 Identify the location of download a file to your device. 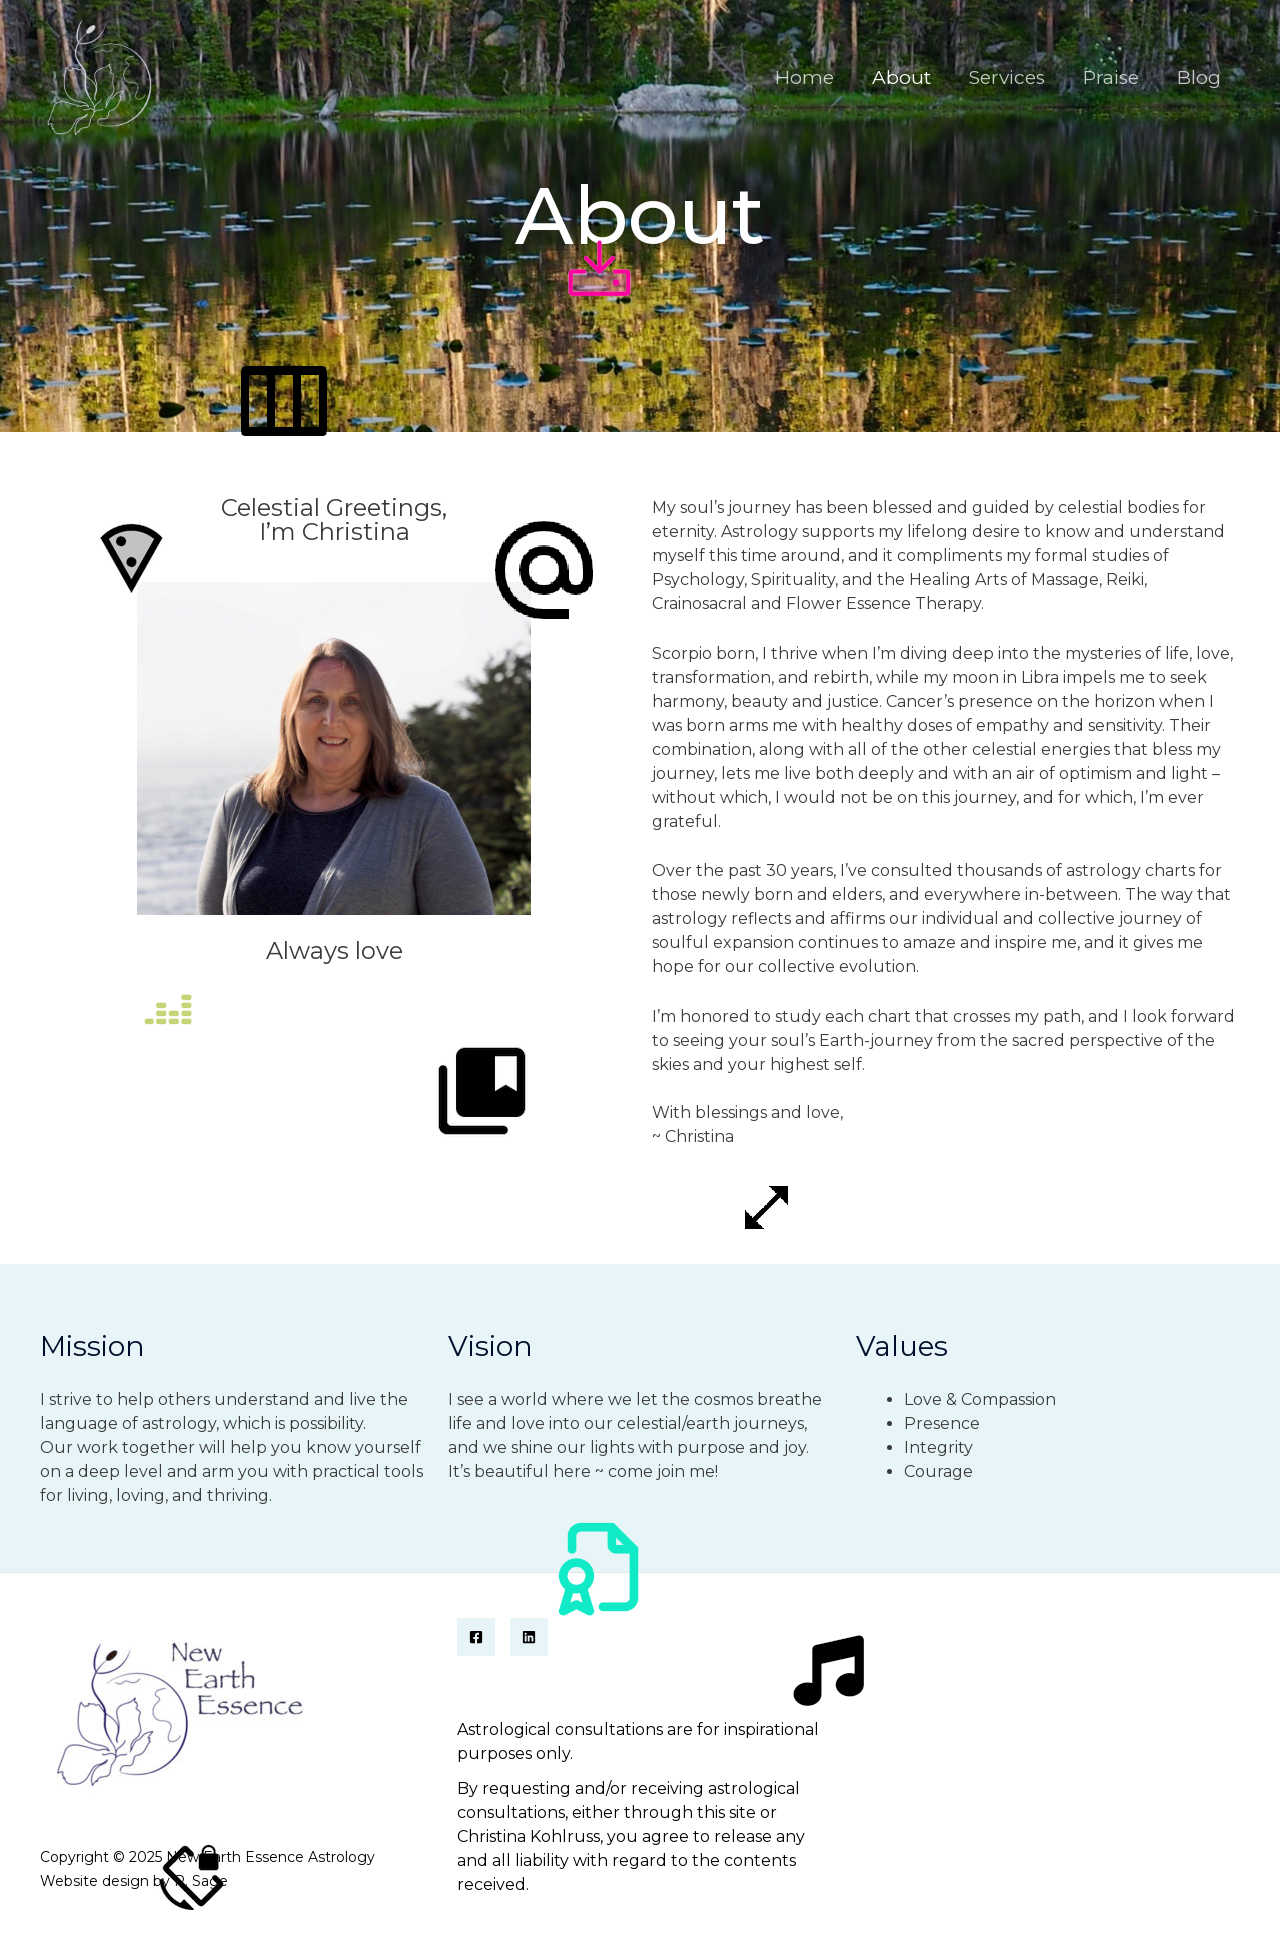
(599, 271).